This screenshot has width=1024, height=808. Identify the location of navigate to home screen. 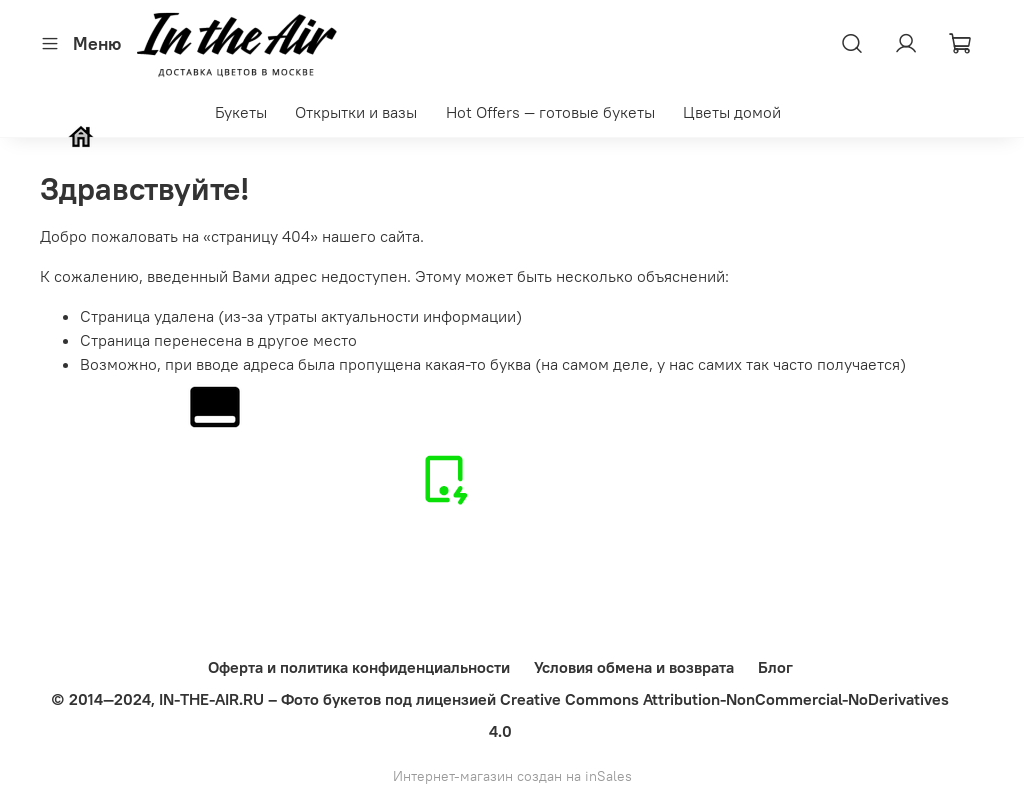
(81, 137).